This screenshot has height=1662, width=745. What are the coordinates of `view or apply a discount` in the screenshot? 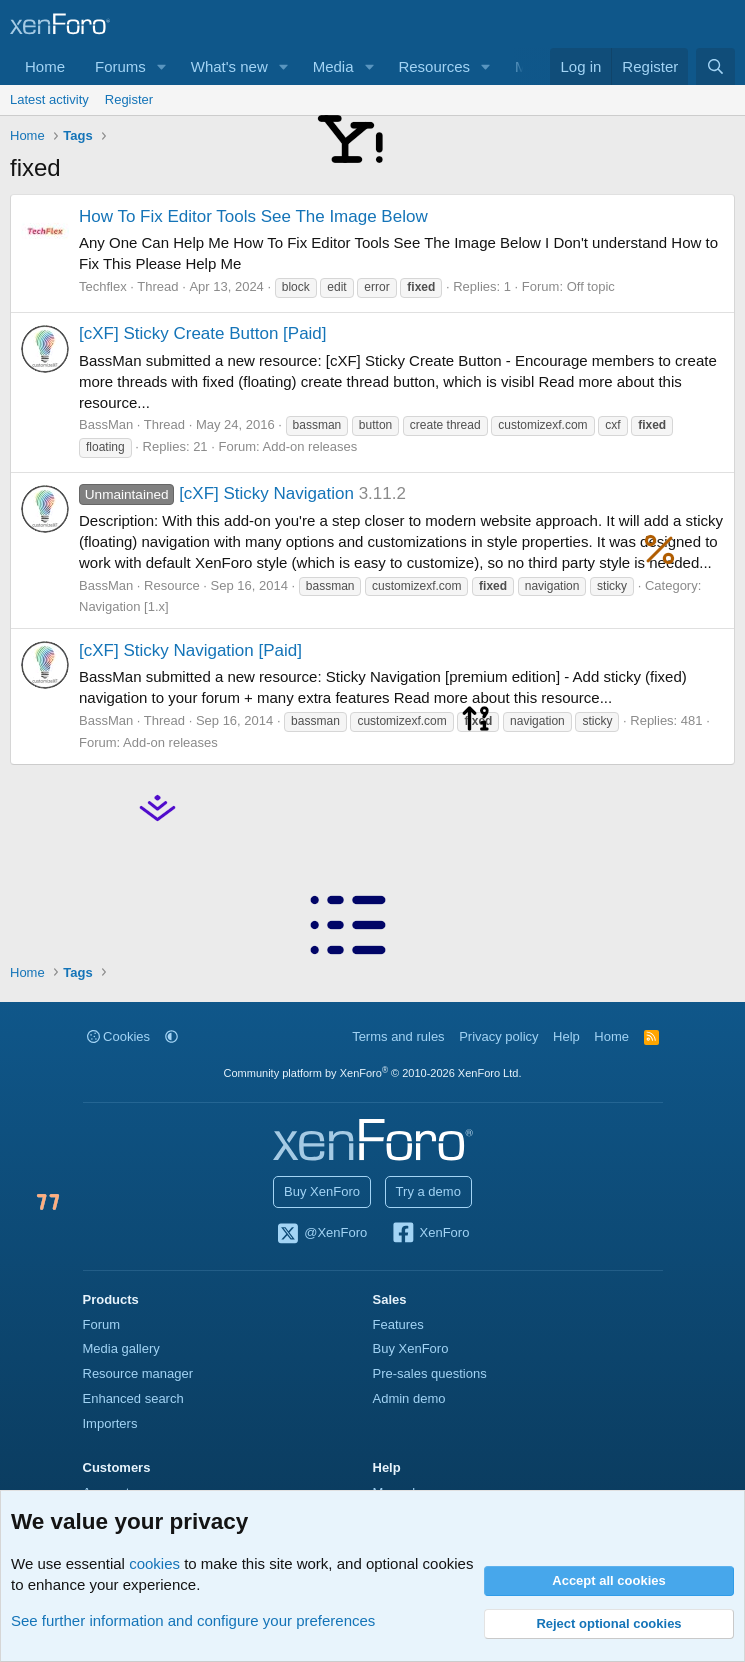 It's located at (659, 549).